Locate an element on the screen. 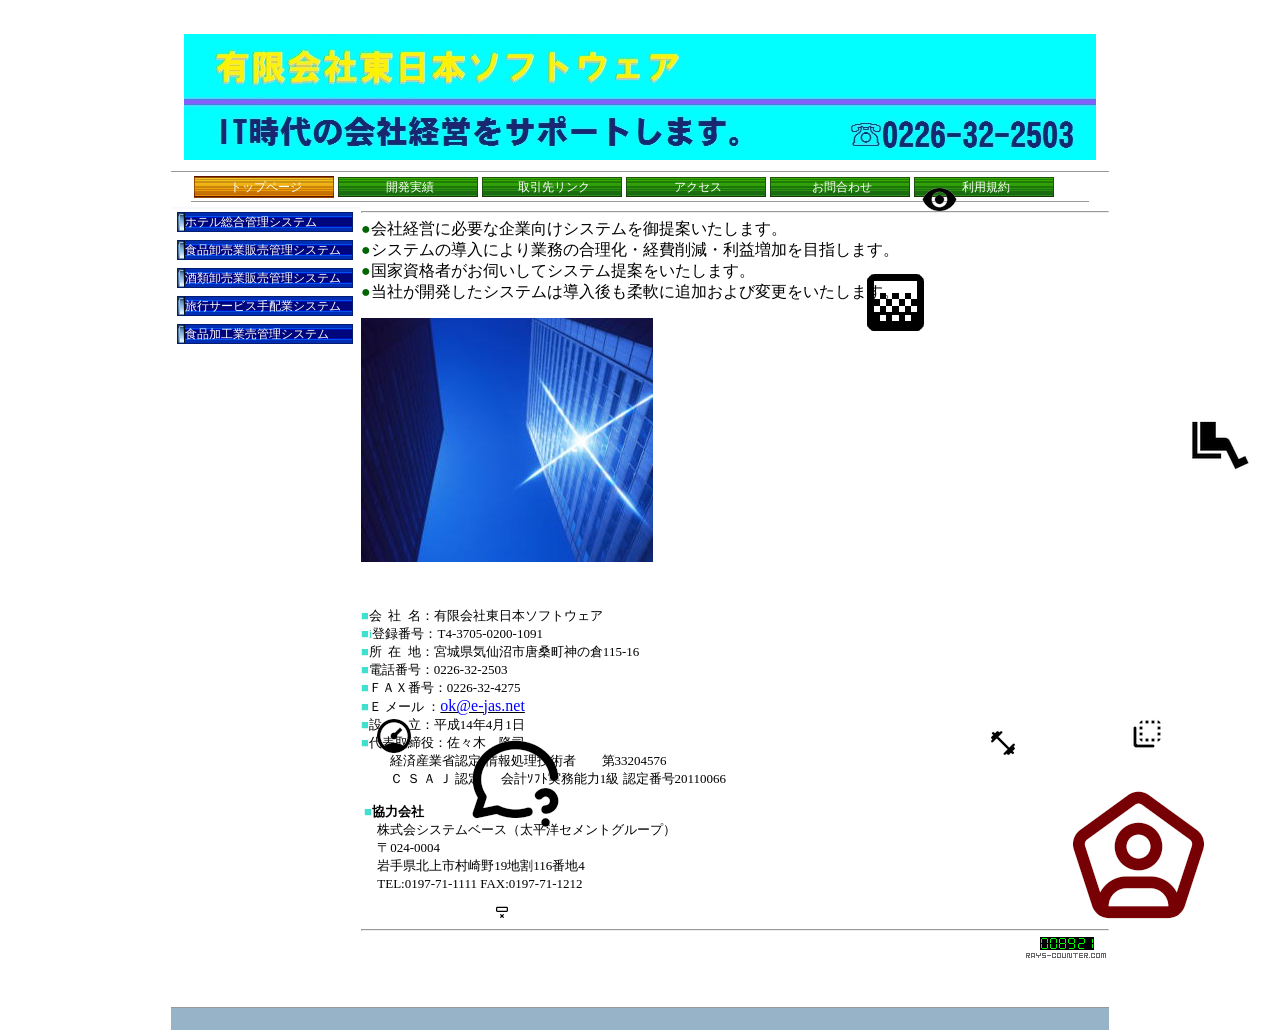 The height and width of the screenshot is (1031, 1280). view user profile is located at coordinates (1138, 858).